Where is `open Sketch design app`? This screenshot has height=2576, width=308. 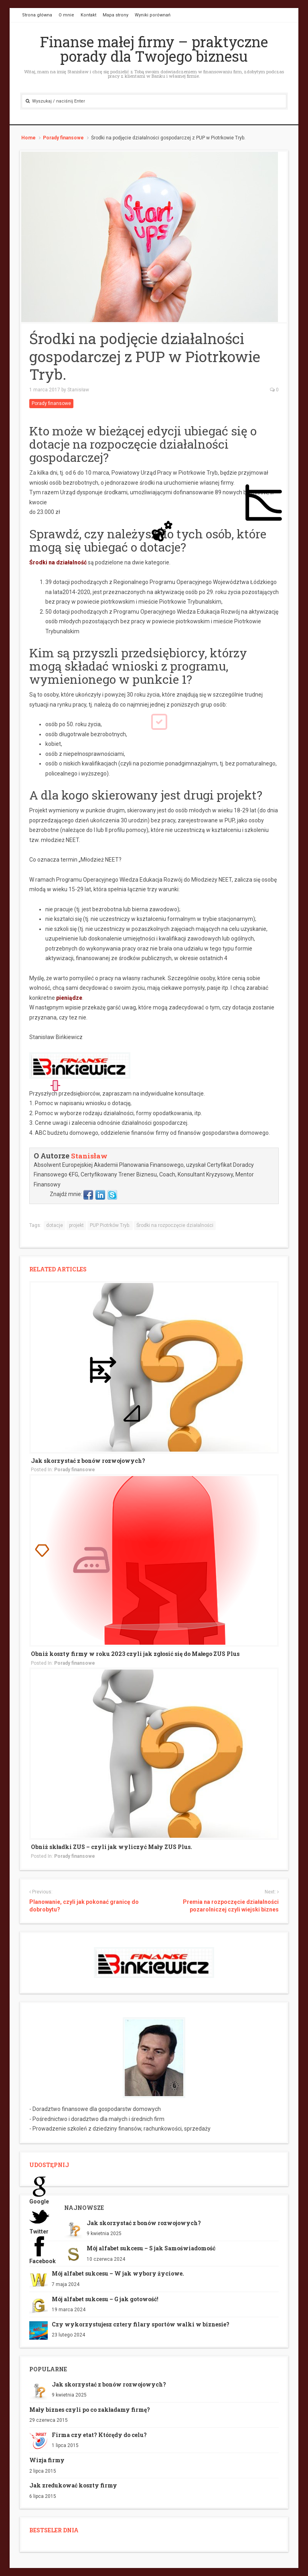
open Sketch design app is located at coordinates (42, 1551).